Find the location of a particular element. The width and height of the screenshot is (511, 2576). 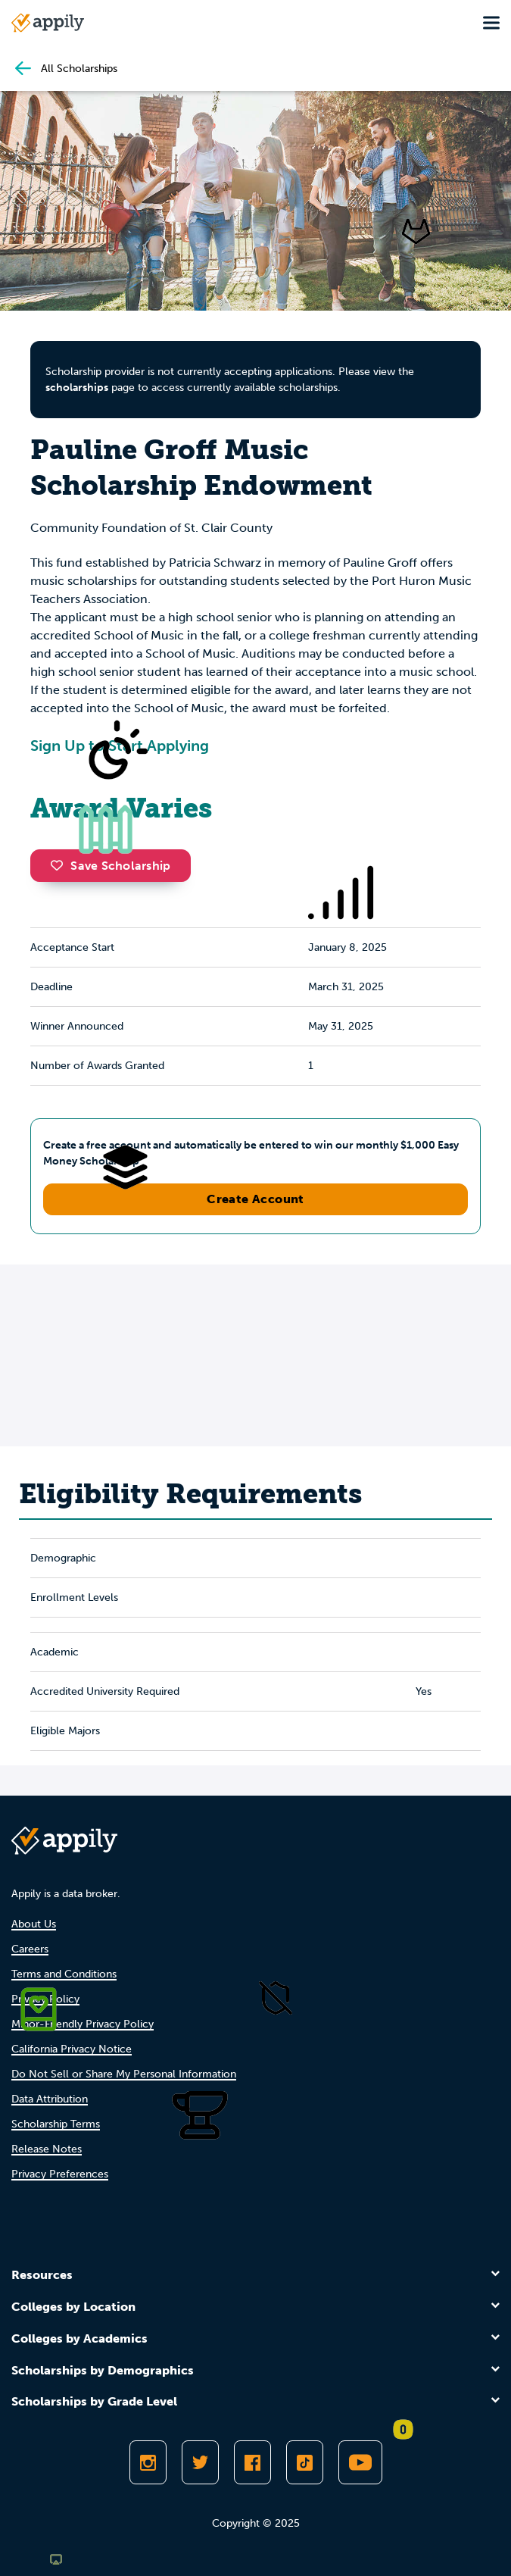

access crafting or forging tools is located at coordinates (200, 2114).